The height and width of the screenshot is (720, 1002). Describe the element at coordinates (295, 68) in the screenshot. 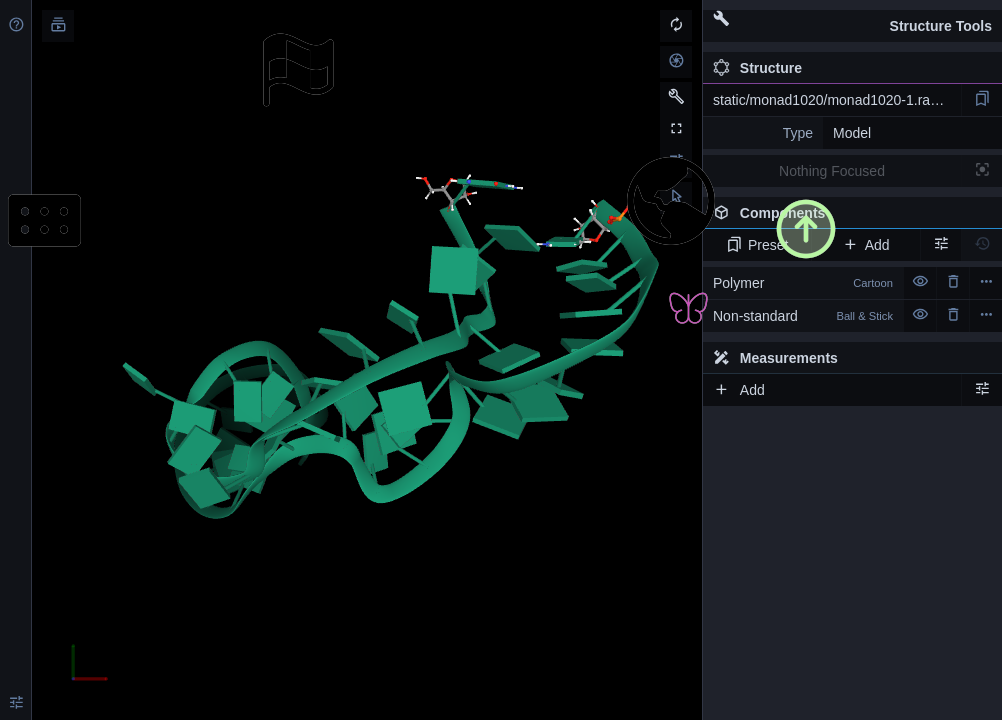

I see `indicates completion or finish line` at that location.